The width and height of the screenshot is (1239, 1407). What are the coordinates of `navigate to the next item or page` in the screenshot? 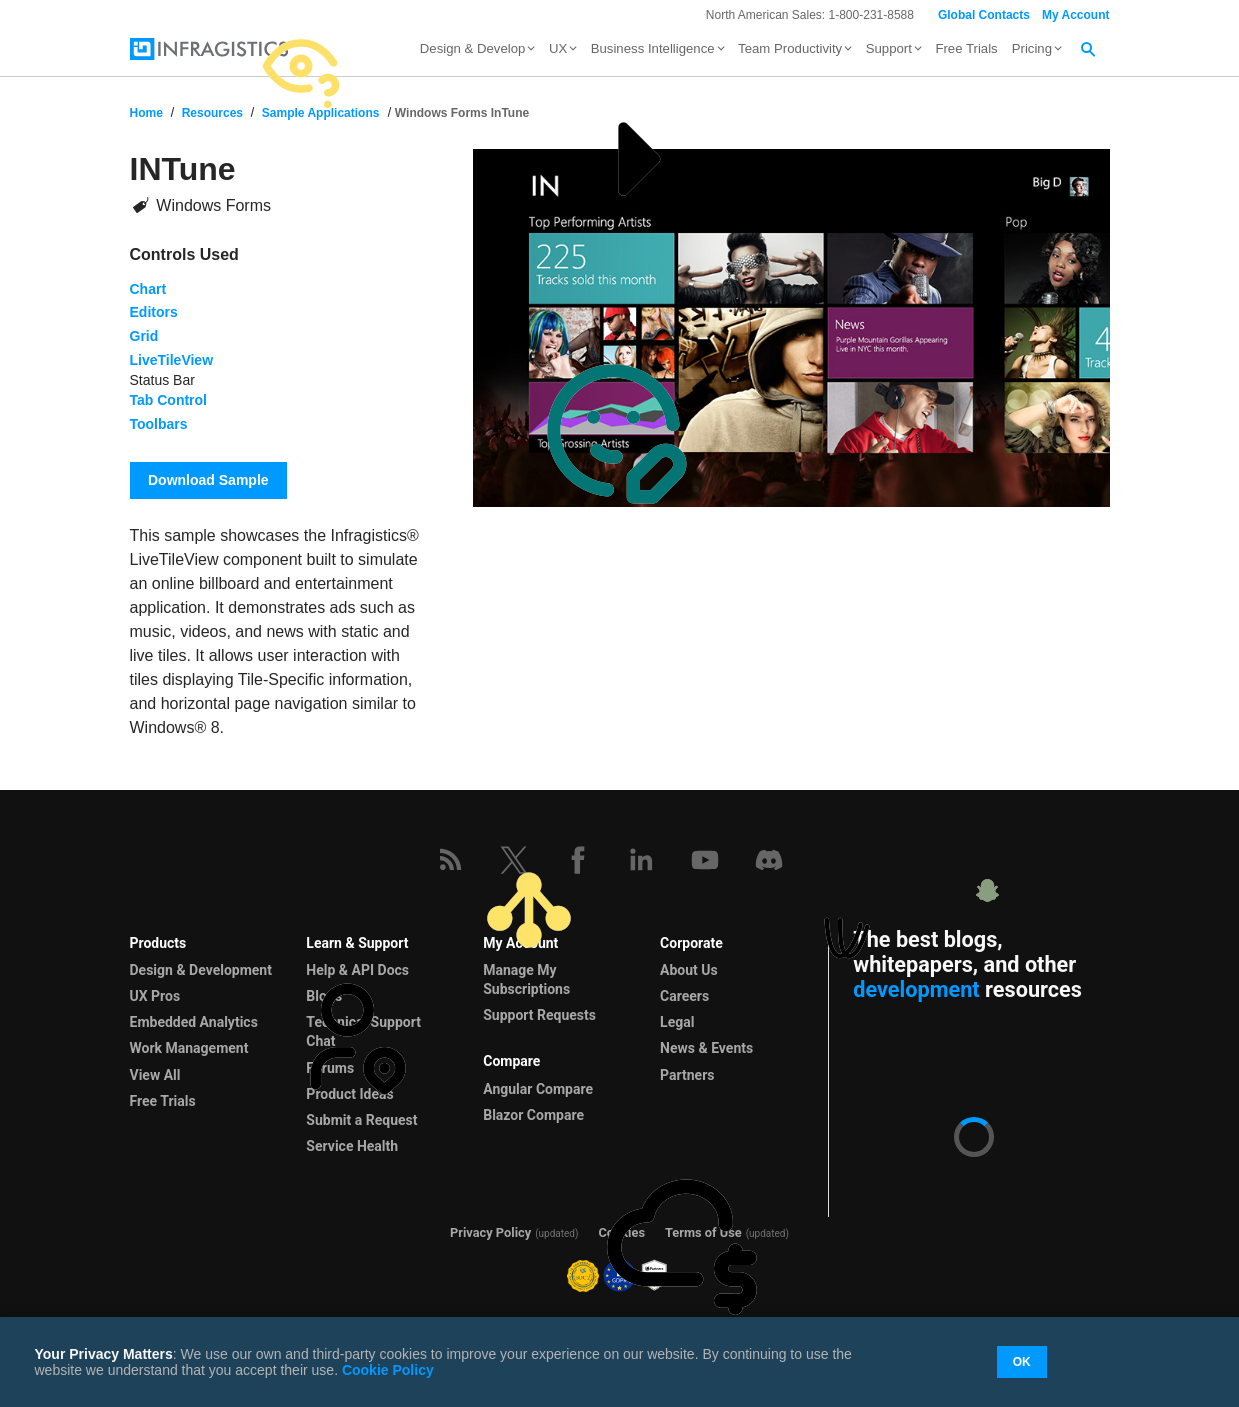 It's located at (634, 159).